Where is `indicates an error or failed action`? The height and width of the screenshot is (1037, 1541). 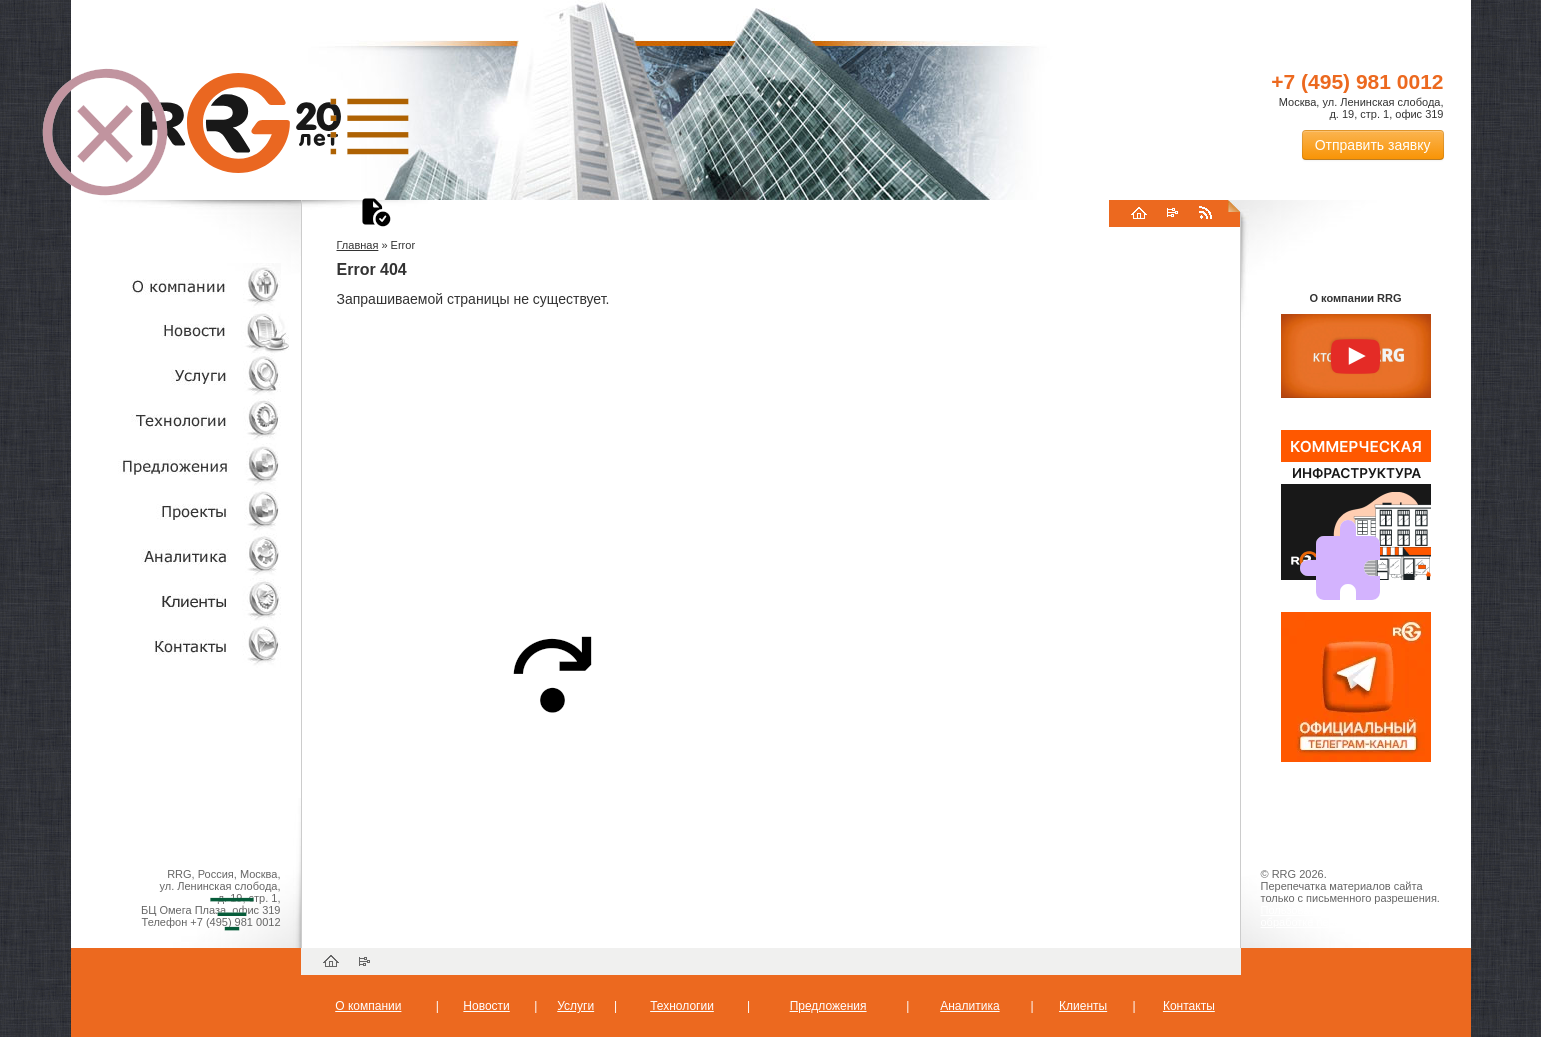 indicates an error or failed action is located at coordinates (106, 132).